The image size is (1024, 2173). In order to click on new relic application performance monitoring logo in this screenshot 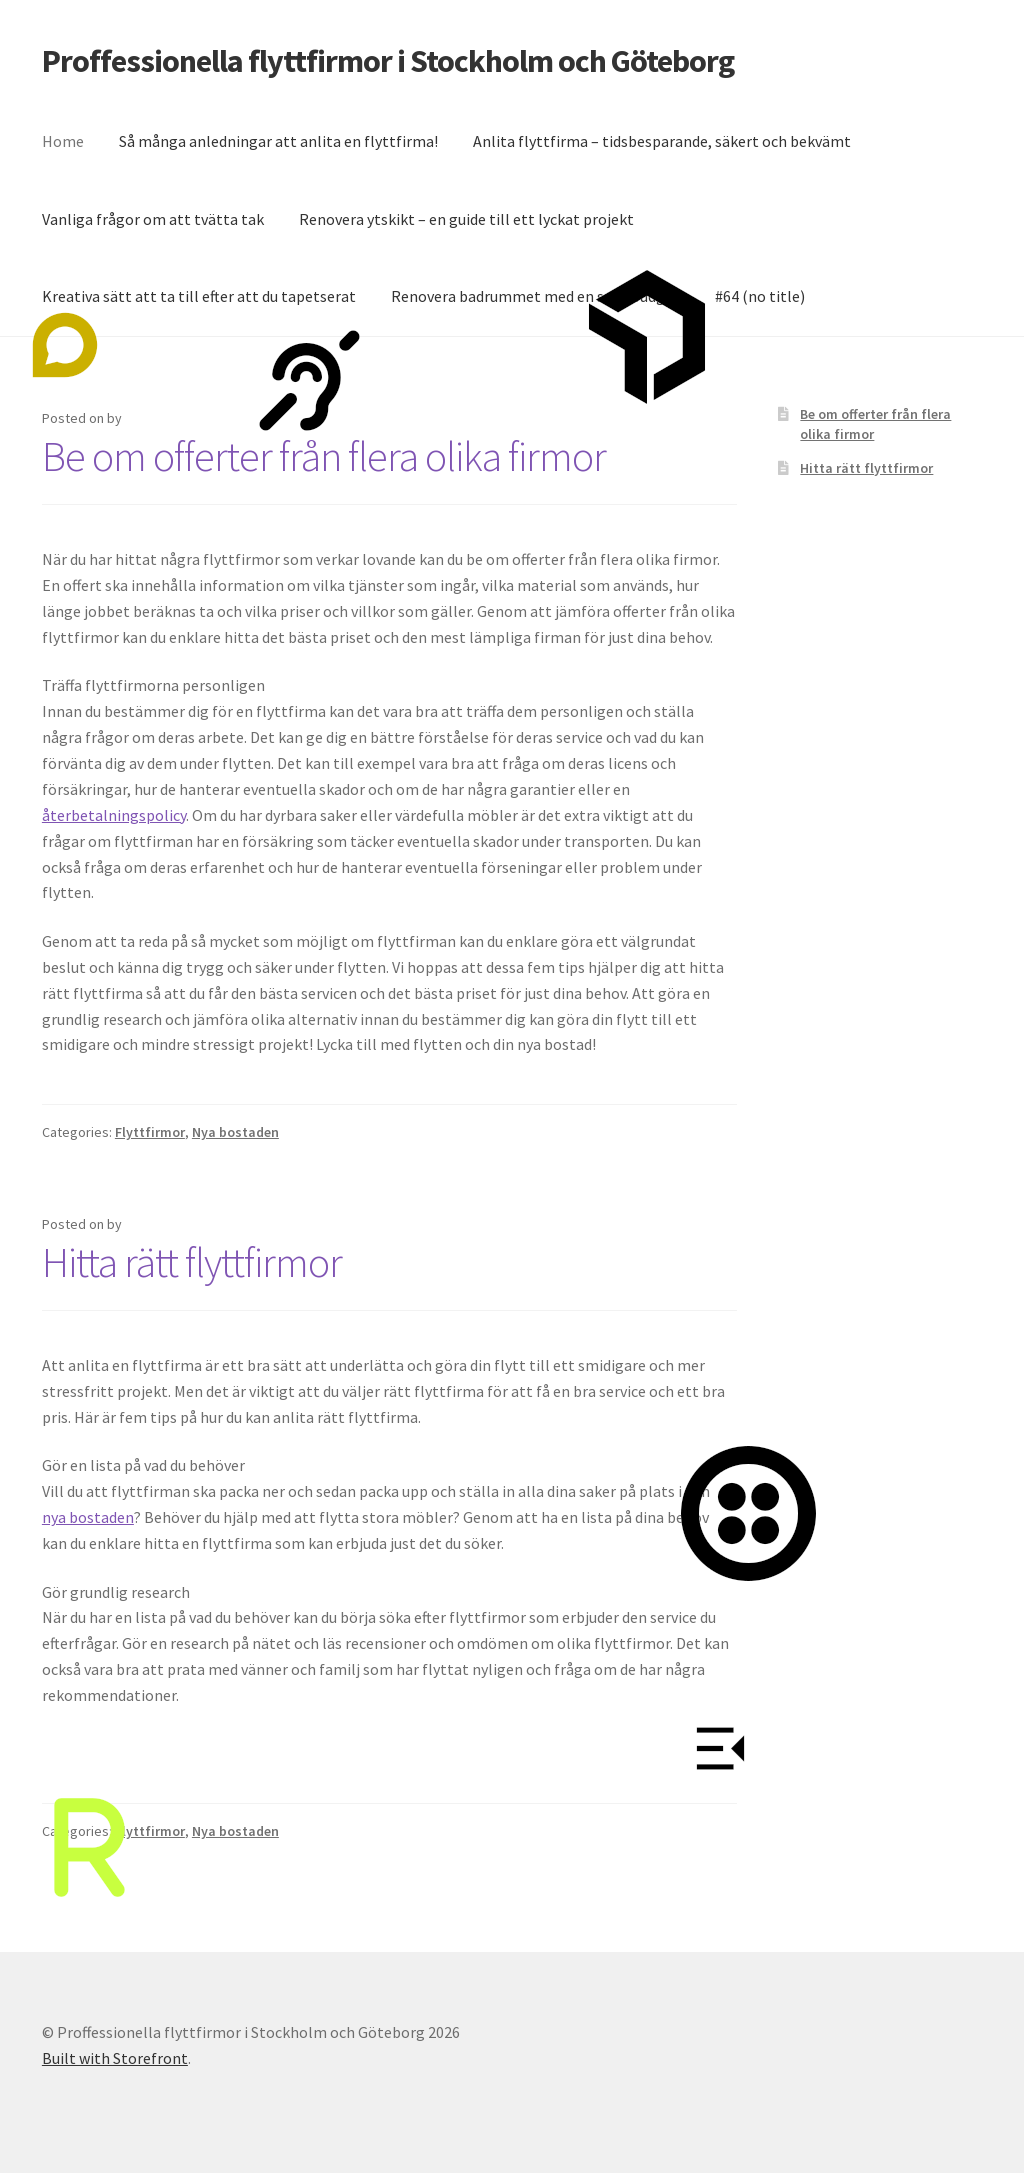, I will do `click(647, 337)`.